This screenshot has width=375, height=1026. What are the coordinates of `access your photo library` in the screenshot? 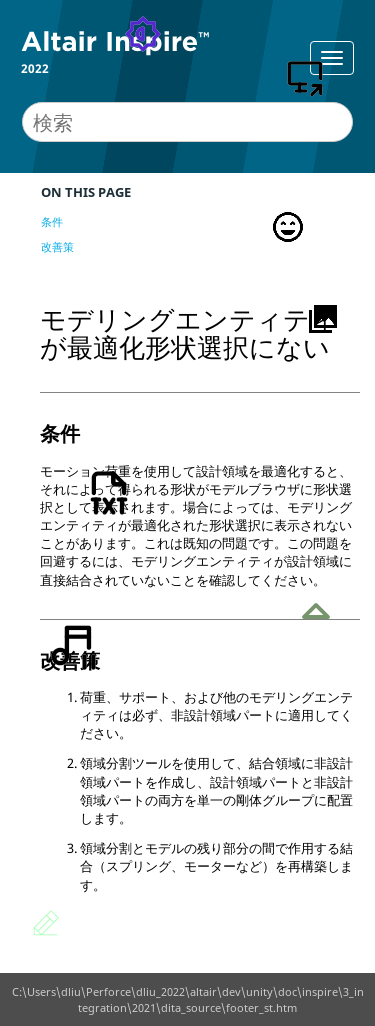 It's located at (323, 319).